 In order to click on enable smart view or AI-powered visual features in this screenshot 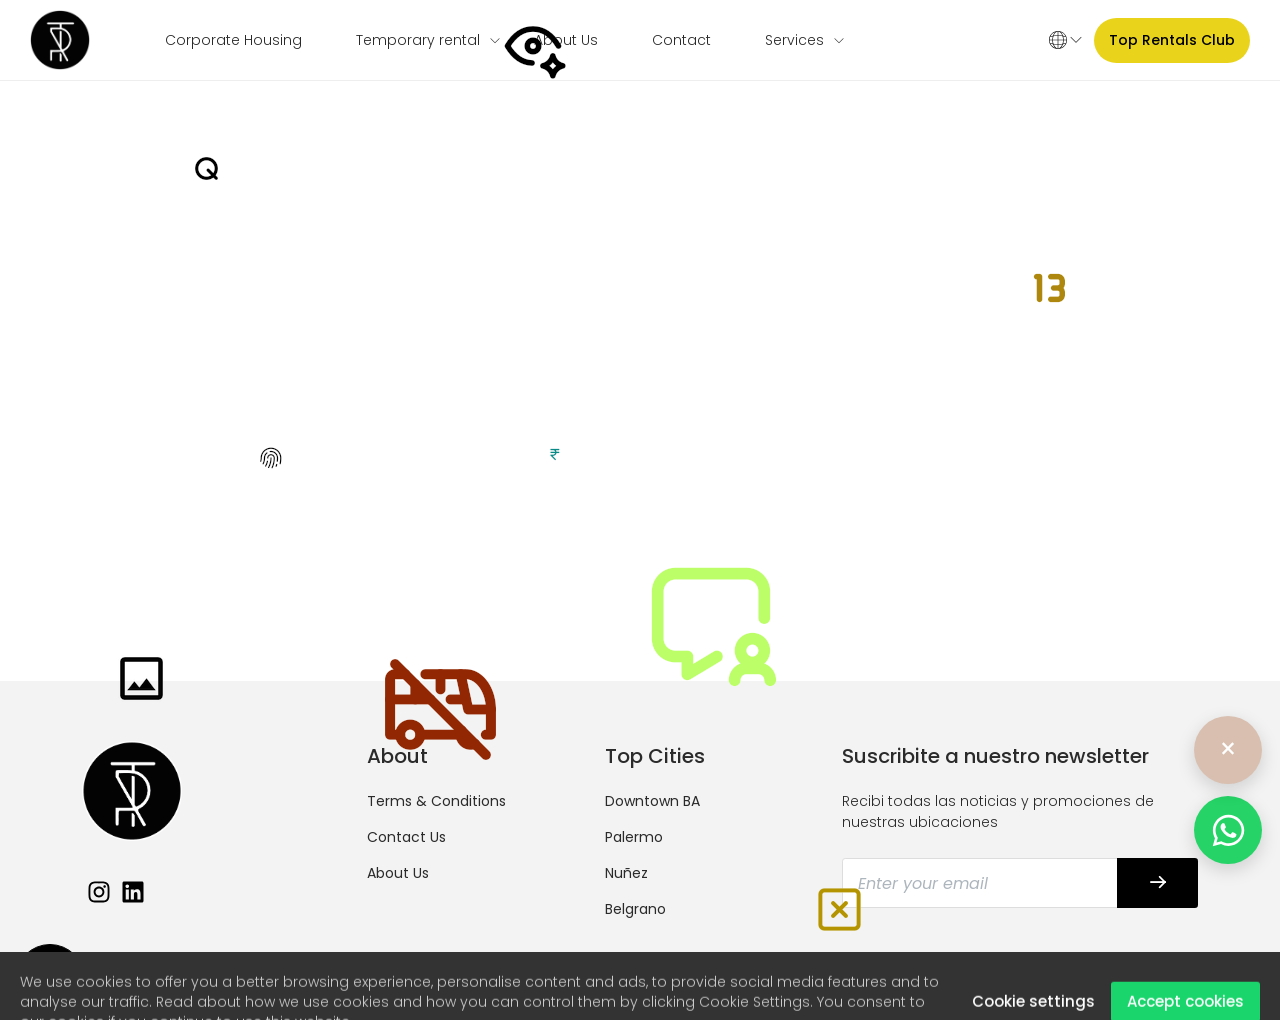, I will do `click(533, 46)`.